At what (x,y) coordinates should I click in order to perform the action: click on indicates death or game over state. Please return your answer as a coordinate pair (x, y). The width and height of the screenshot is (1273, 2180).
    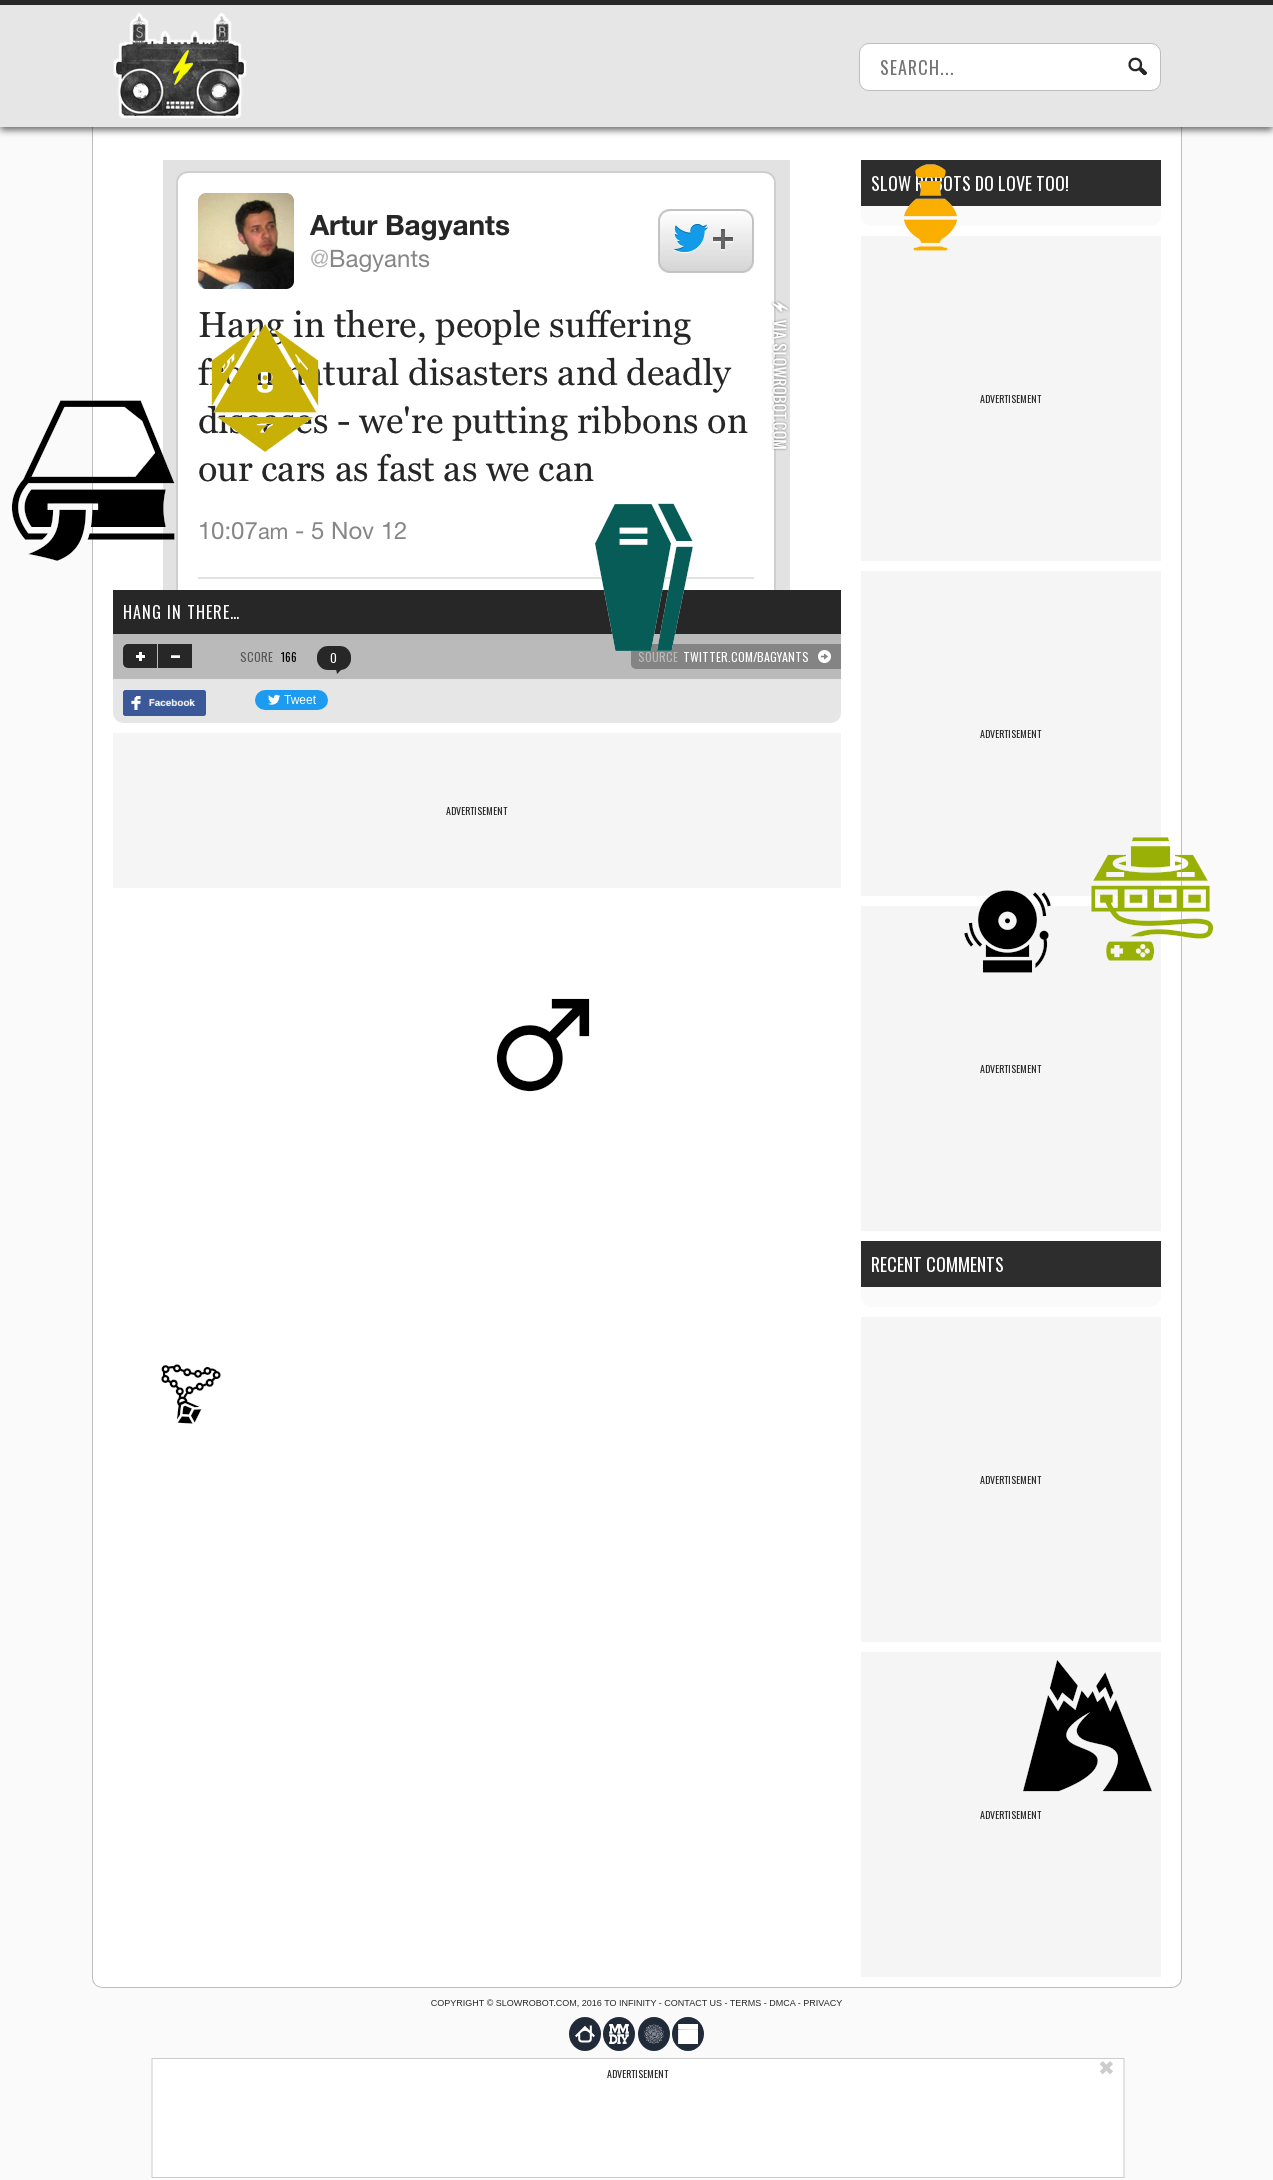
    Looking at the image, I should click on (640, 576).